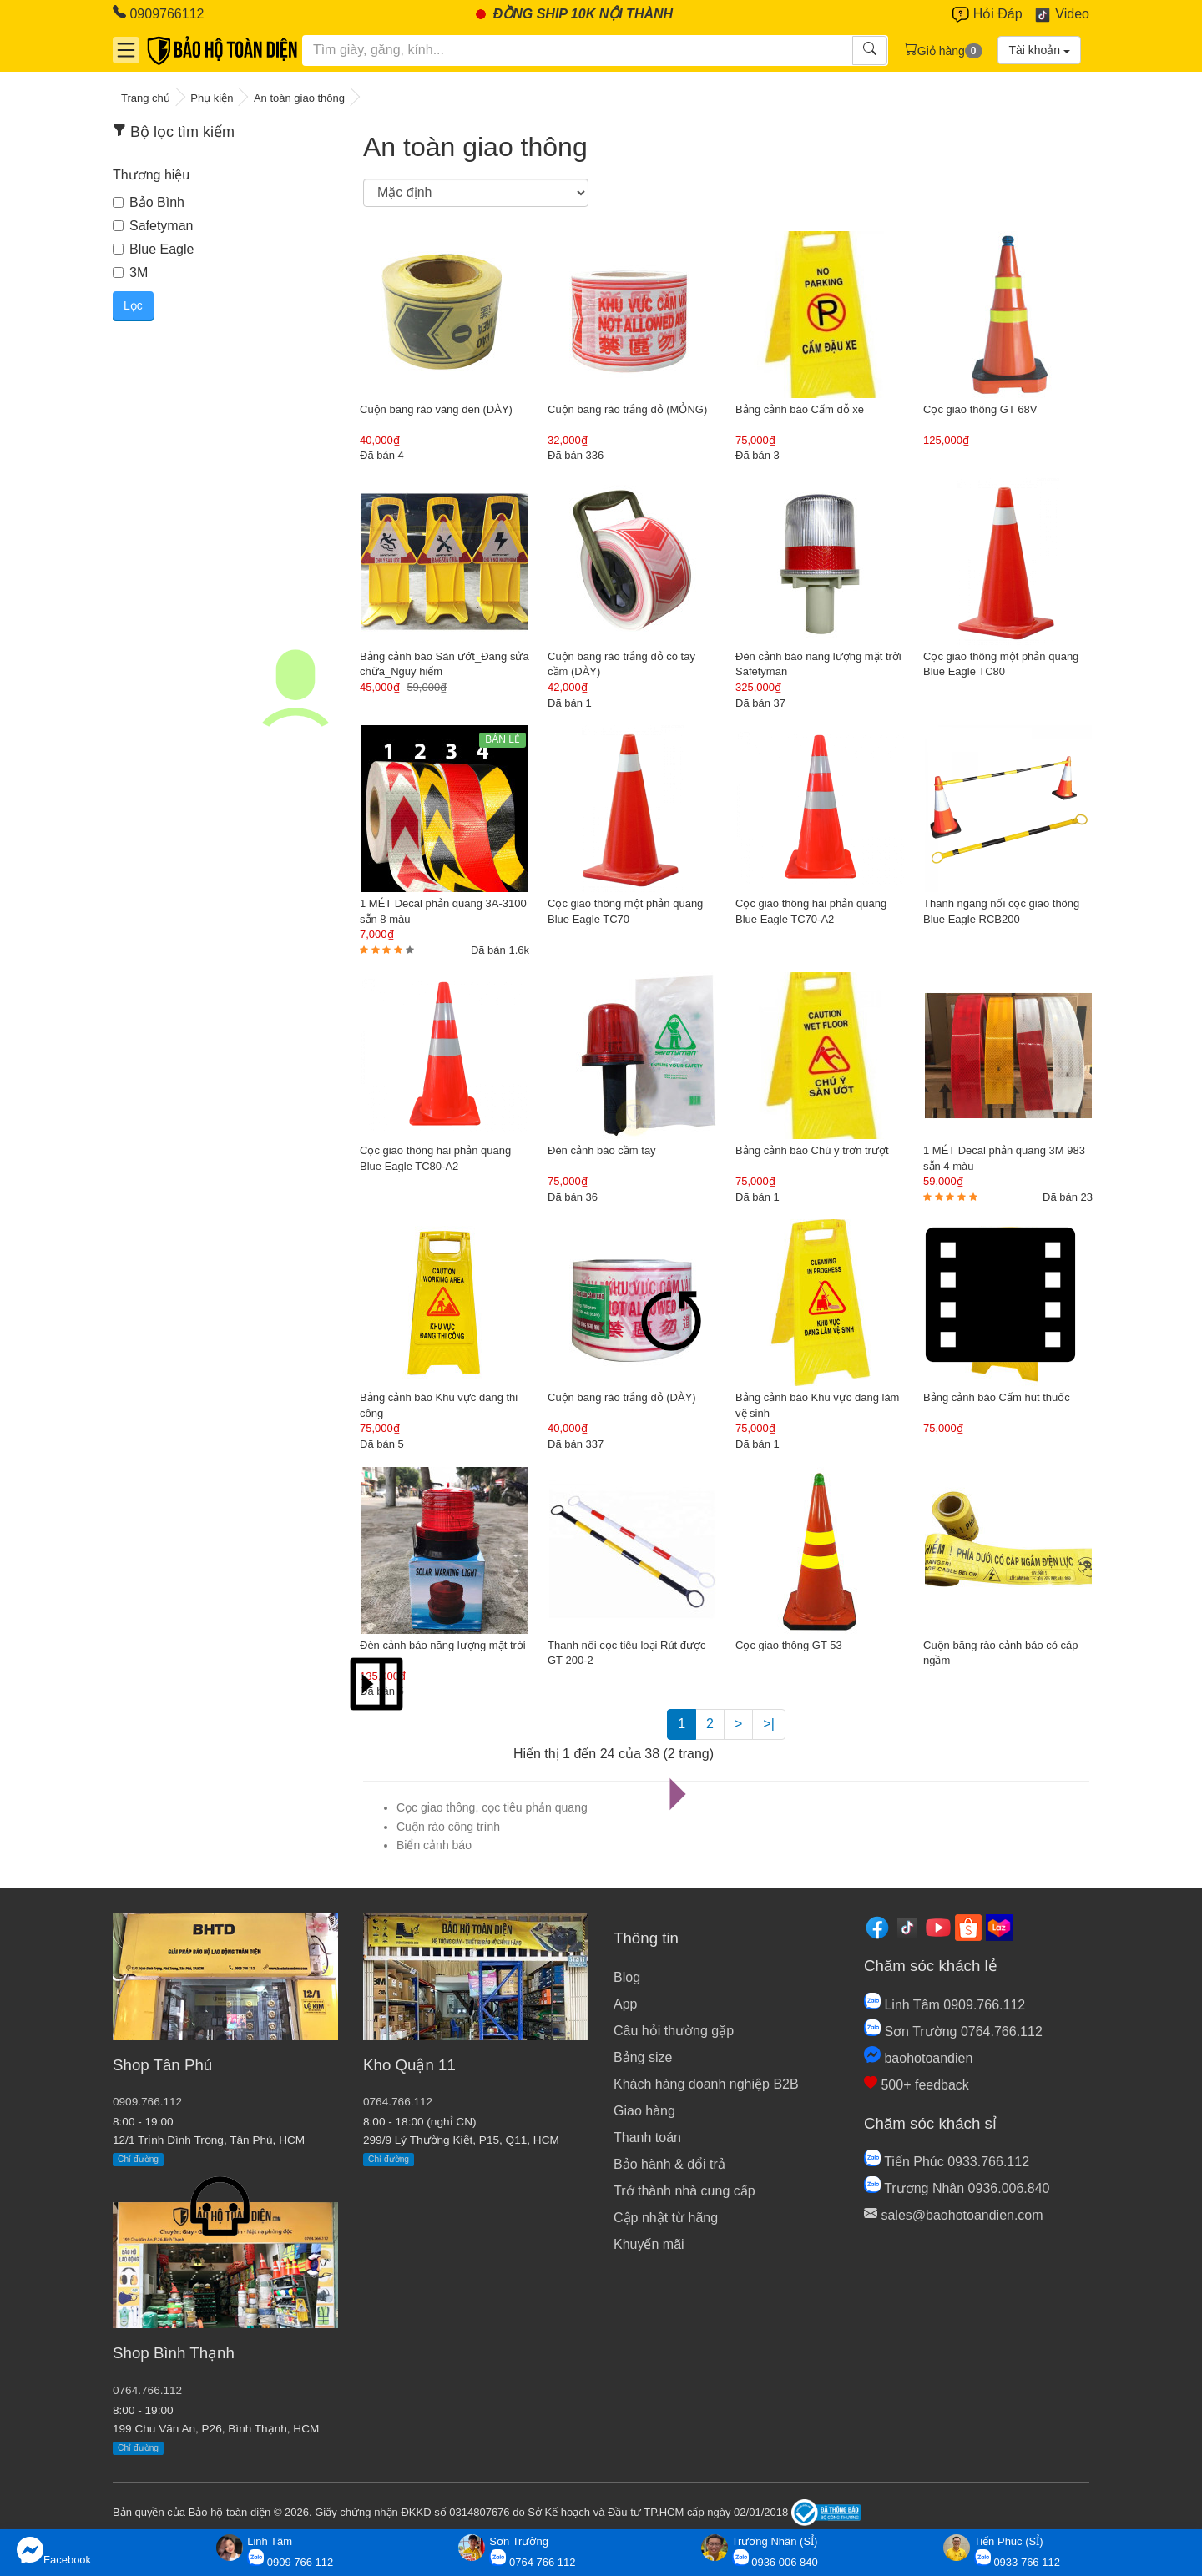 This screenshot has width=1202, height=2576. Describe the element at coordinates (671, 1321) in the screenshot. I see `reset to previous state` at that location.